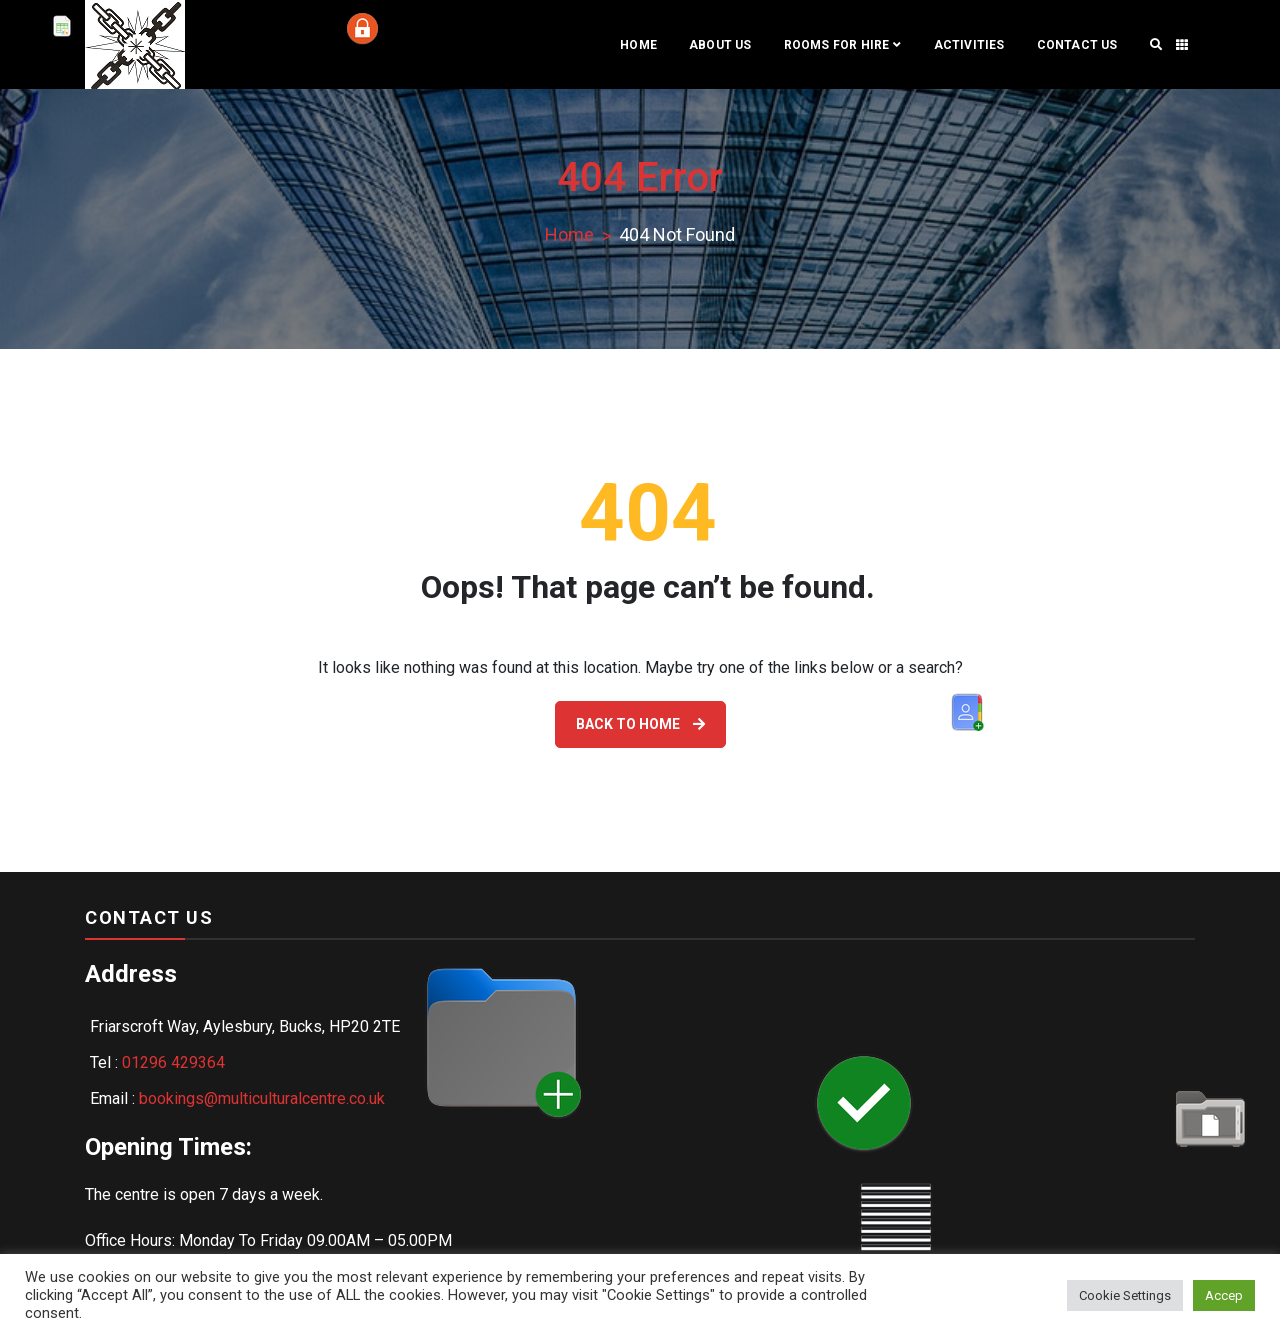 The height and width of the screenshot is (1336, 1280). I want to click on create a new folder, so click(501, 1037).